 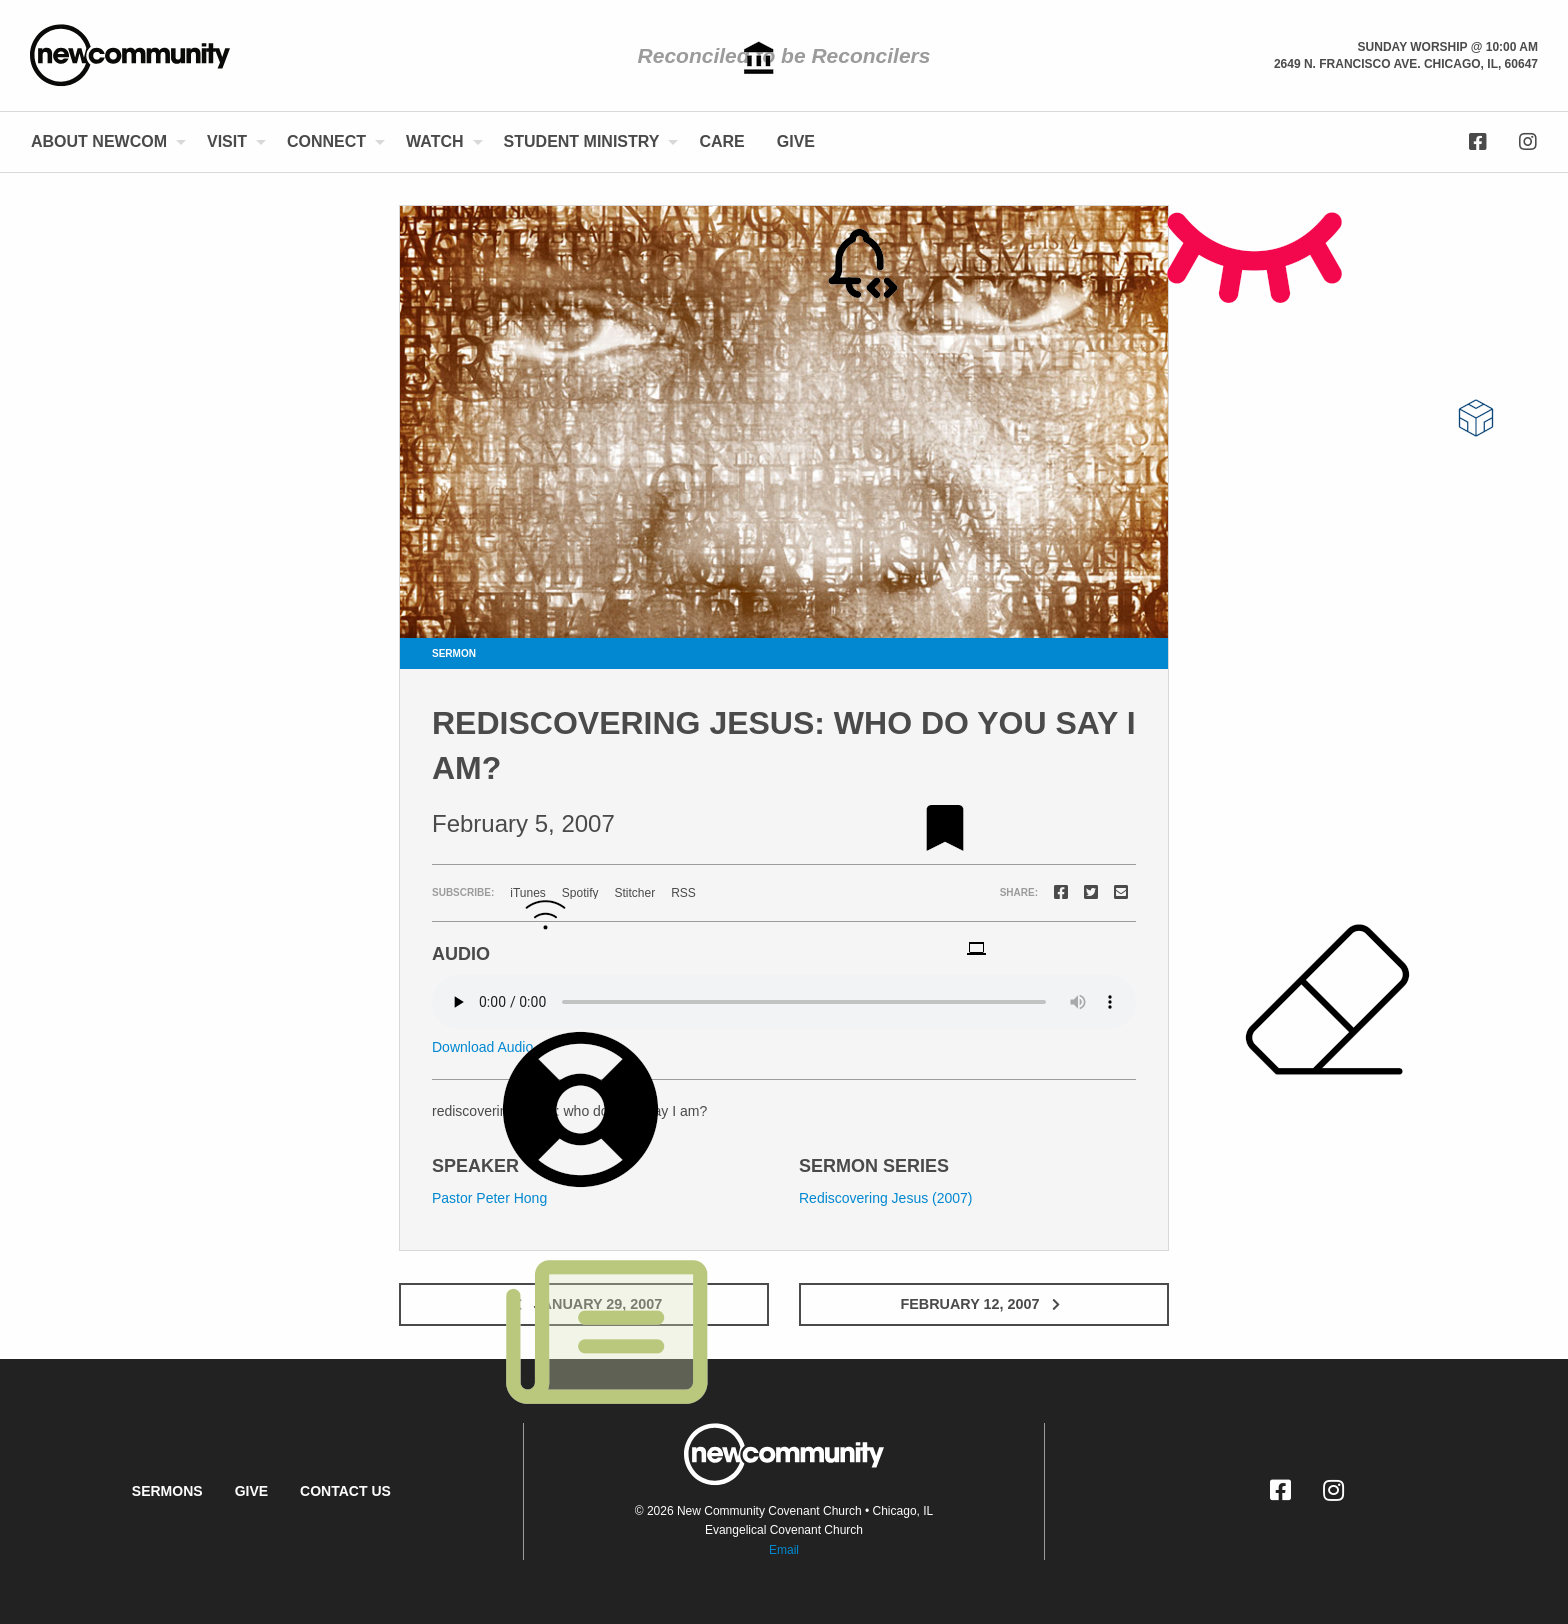 What do you see at coordinates (545, 907) in the screenshot?
I see `indicates moderate wifi signal strength` at bounding box center [545, 907].